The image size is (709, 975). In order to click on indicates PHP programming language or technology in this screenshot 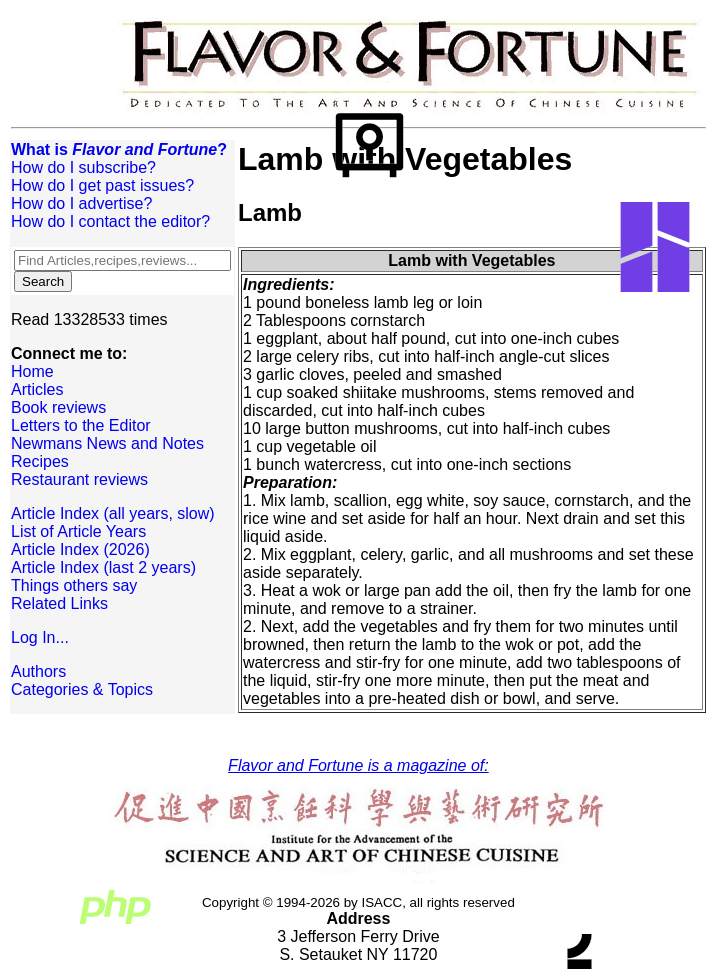, I will do `click(115, 909)`.